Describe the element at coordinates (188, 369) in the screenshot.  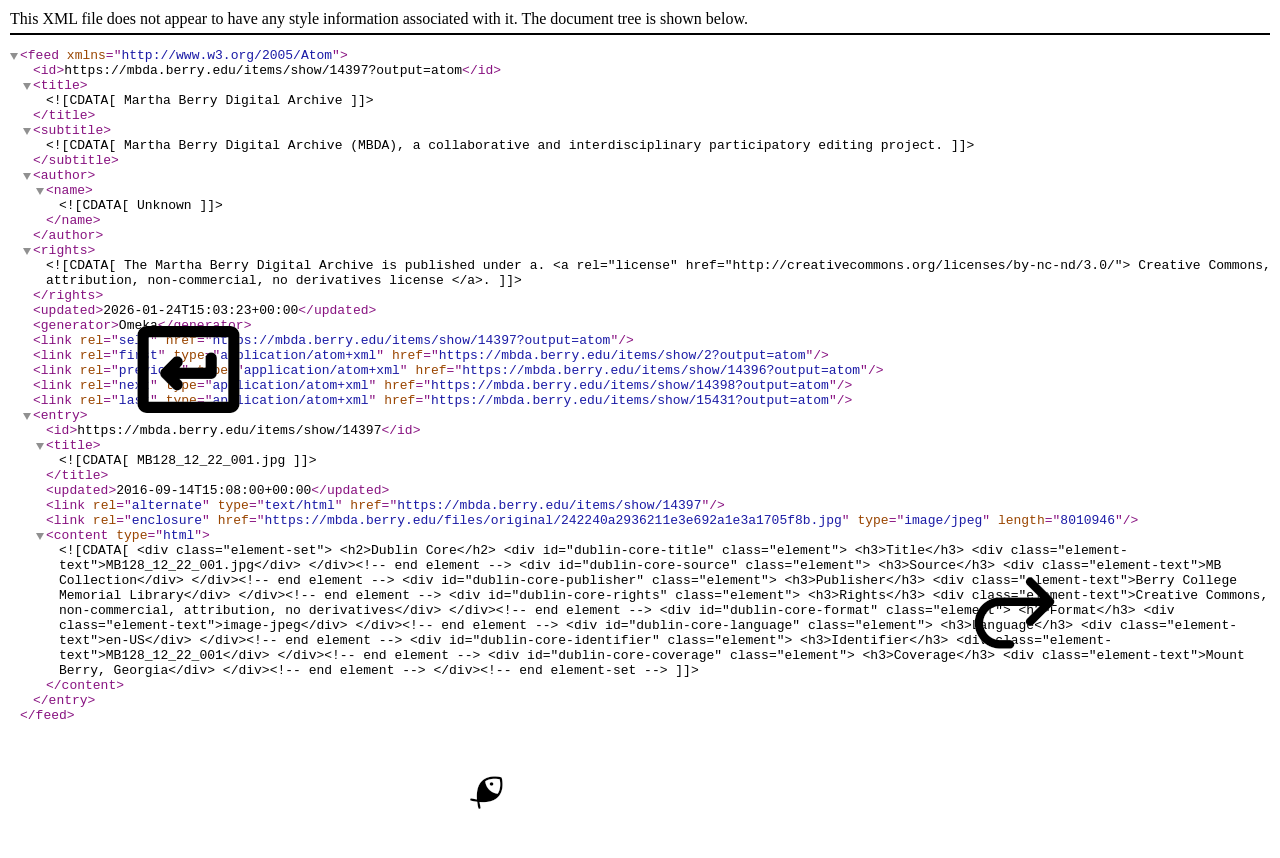
I see `press enter or return to submit` at that location.